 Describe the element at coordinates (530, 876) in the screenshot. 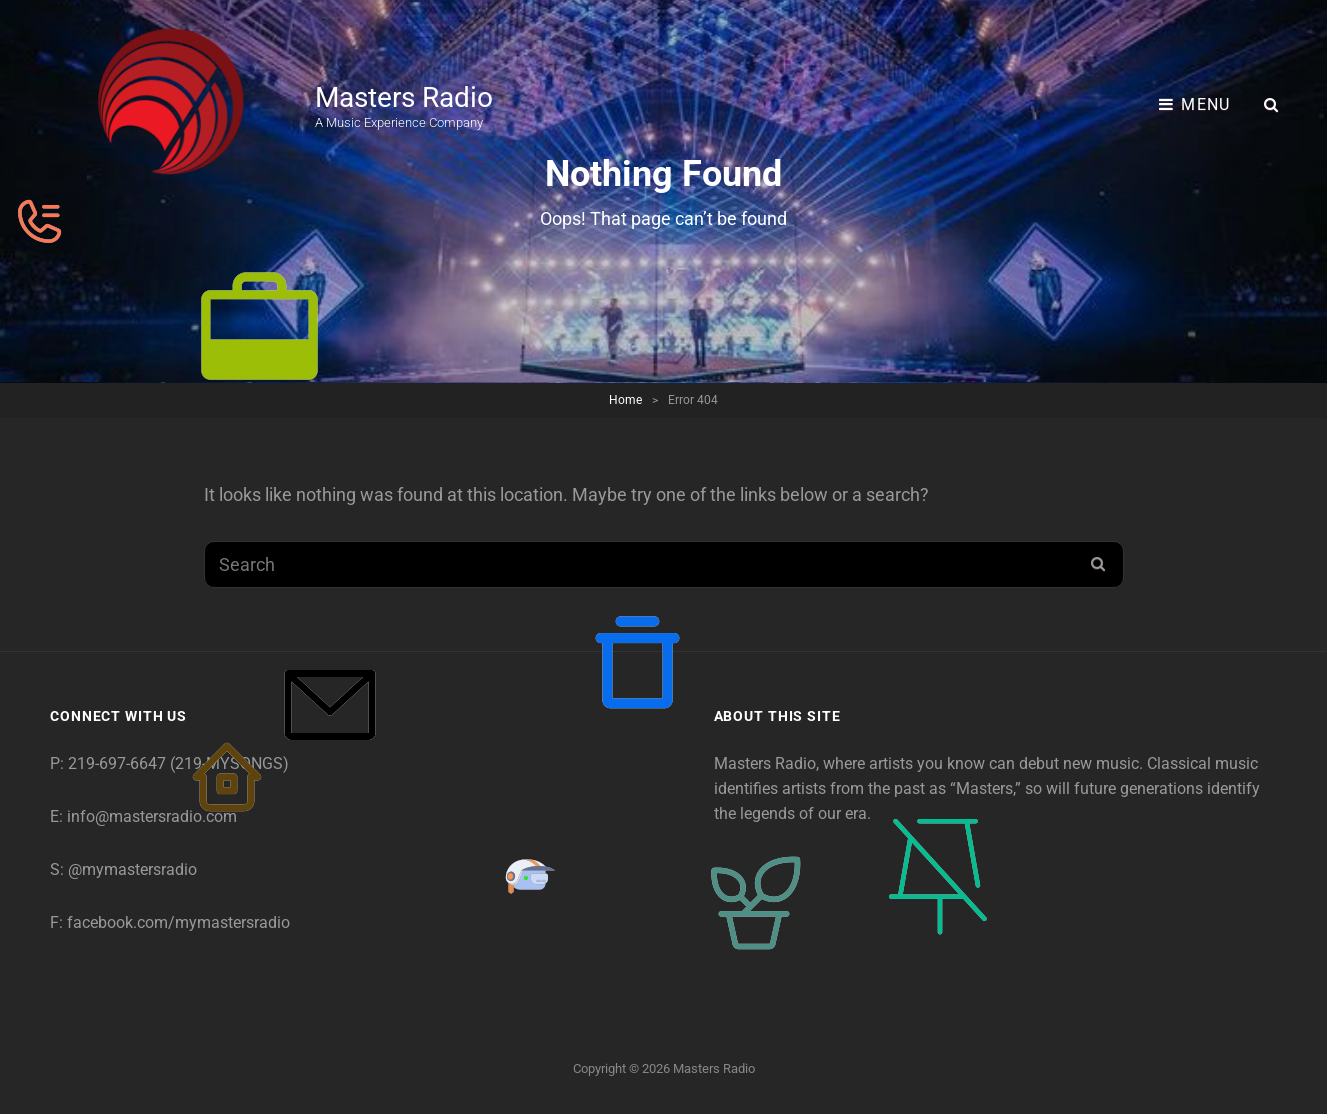

I see `discord early supporter badge` at that location.